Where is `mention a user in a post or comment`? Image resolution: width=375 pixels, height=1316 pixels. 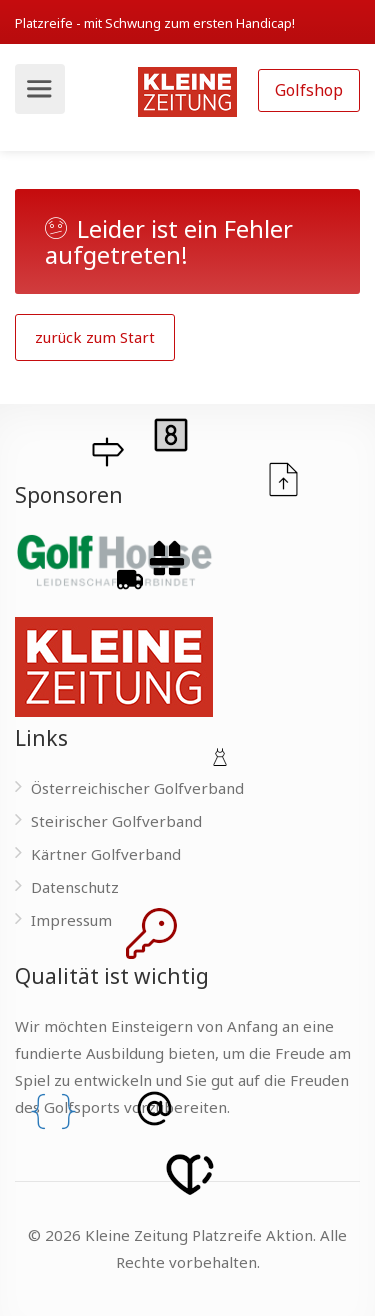
mention a user in a post or comment is located at coordinates (154, 1108).